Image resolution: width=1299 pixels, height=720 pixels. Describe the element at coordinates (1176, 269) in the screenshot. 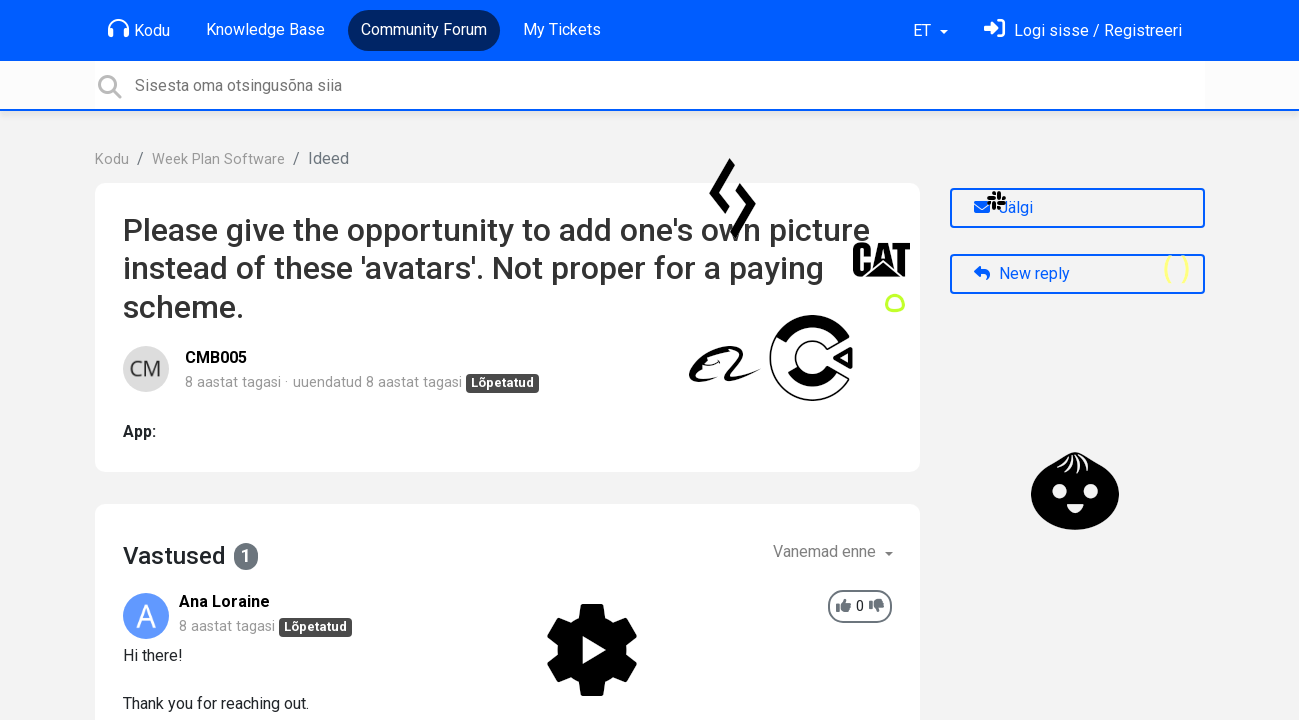

I see `insert parentheses in code editor` at that location.